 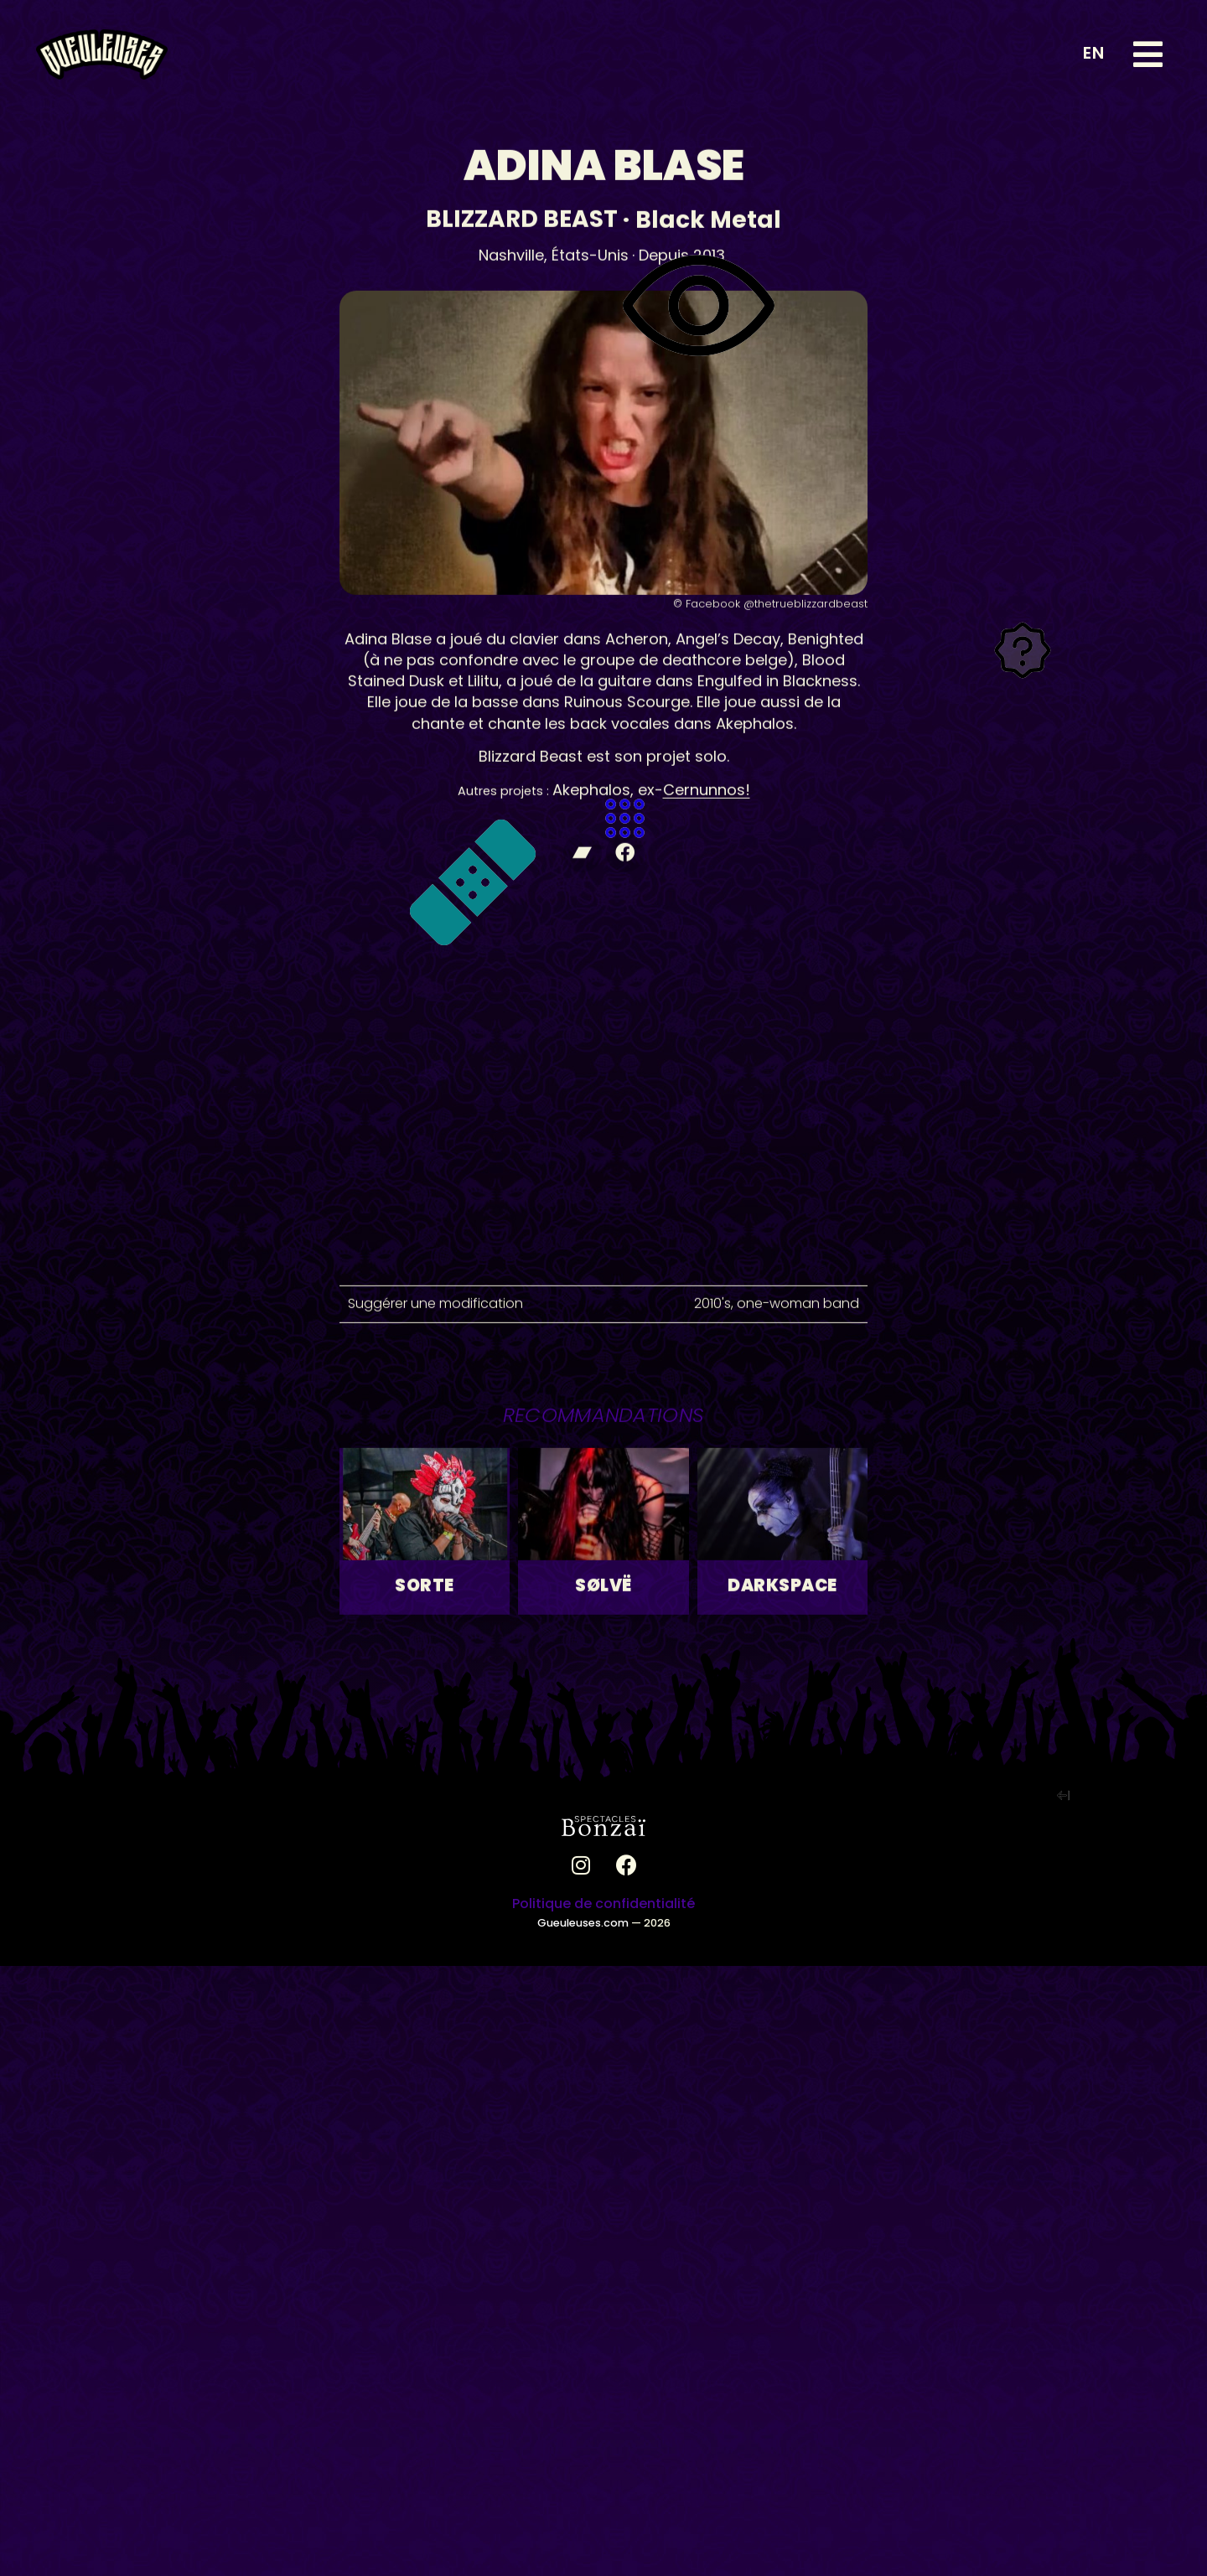 What do you see at coordinates (1023, 650) in the screenshot?
I see `access frequently asked questions or help center` at bounding box center [1023, 650].